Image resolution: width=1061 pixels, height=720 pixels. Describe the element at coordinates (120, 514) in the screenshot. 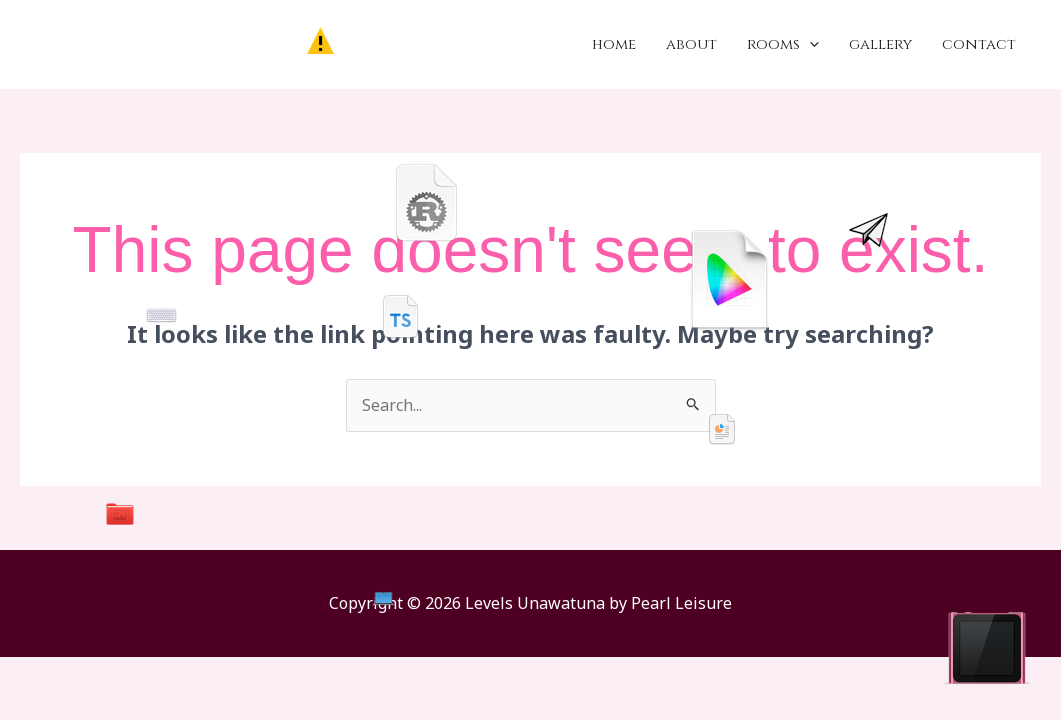

I see `open your images folder` at that location.